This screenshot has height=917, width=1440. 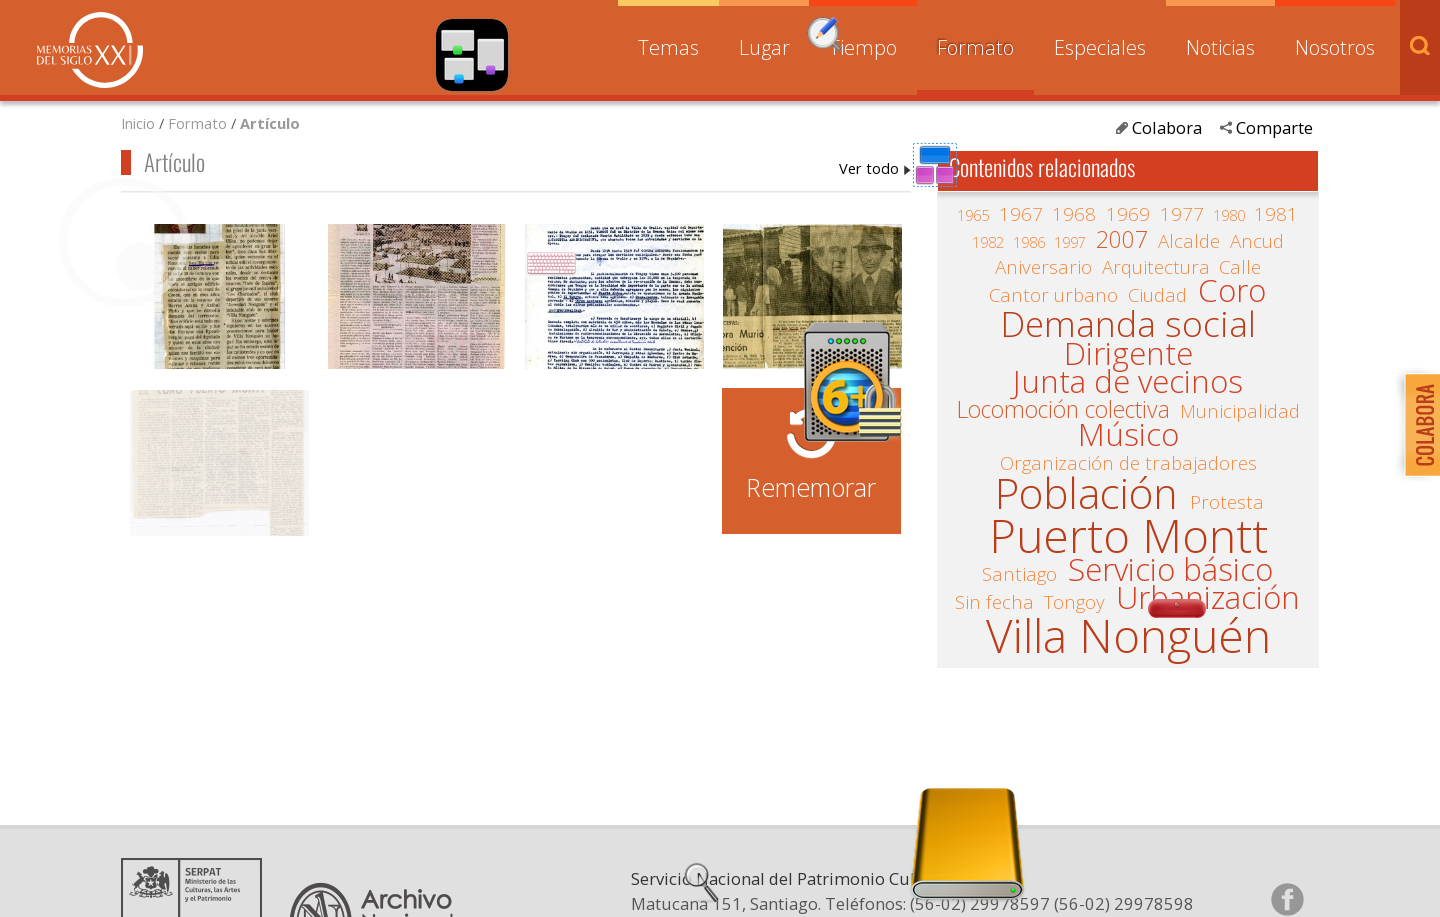 What do you see at coordinates (847, 382) in the screenshot?
I see `locked RAID 6+ storage volume` at bounding box center [847, 382].